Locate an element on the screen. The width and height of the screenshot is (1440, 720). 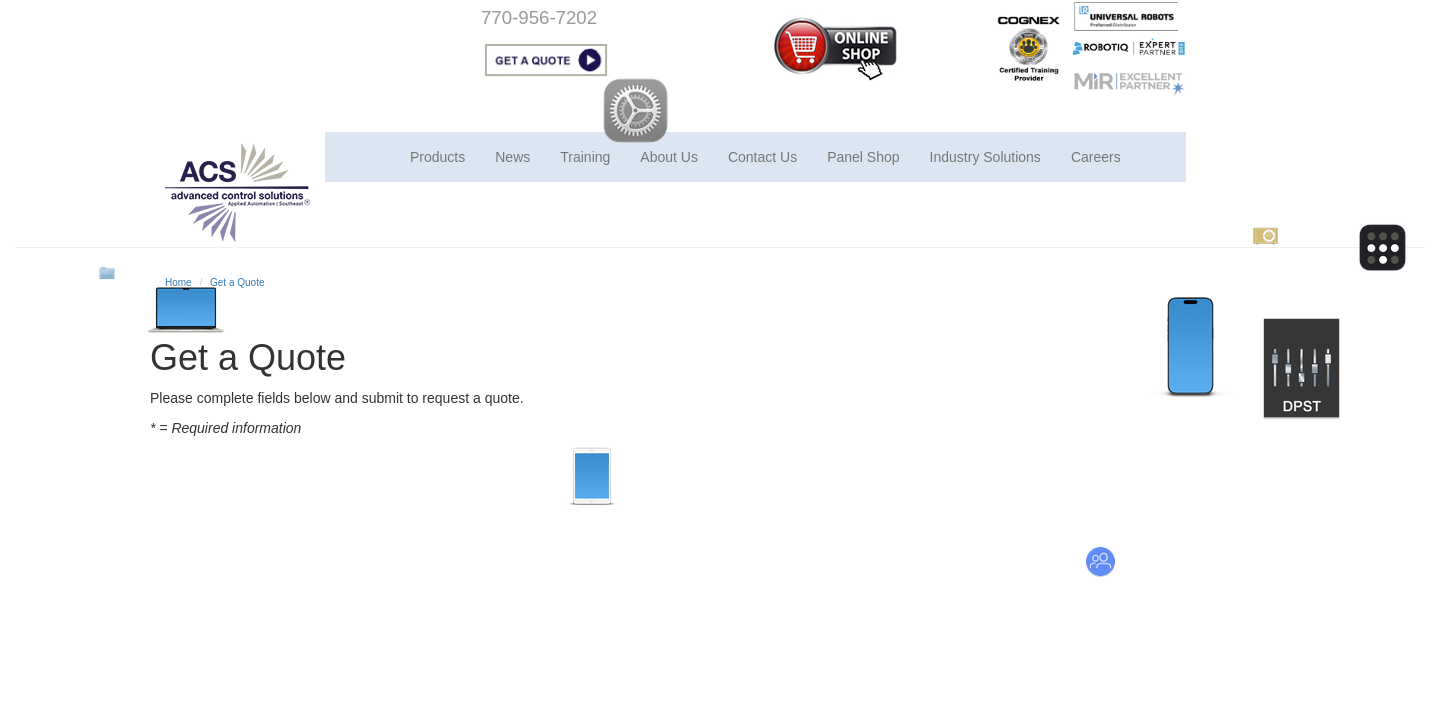
open GarageBand audio mixing controls is located at coordinates (1301, 370).